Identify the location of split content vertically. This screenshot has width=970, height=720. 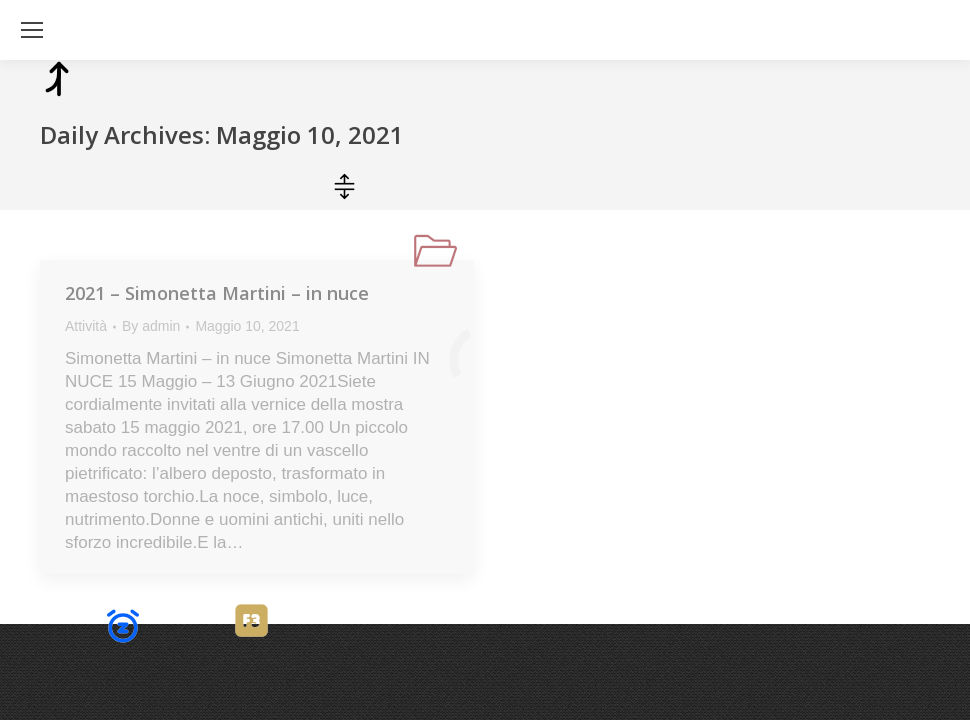
(344, 186).